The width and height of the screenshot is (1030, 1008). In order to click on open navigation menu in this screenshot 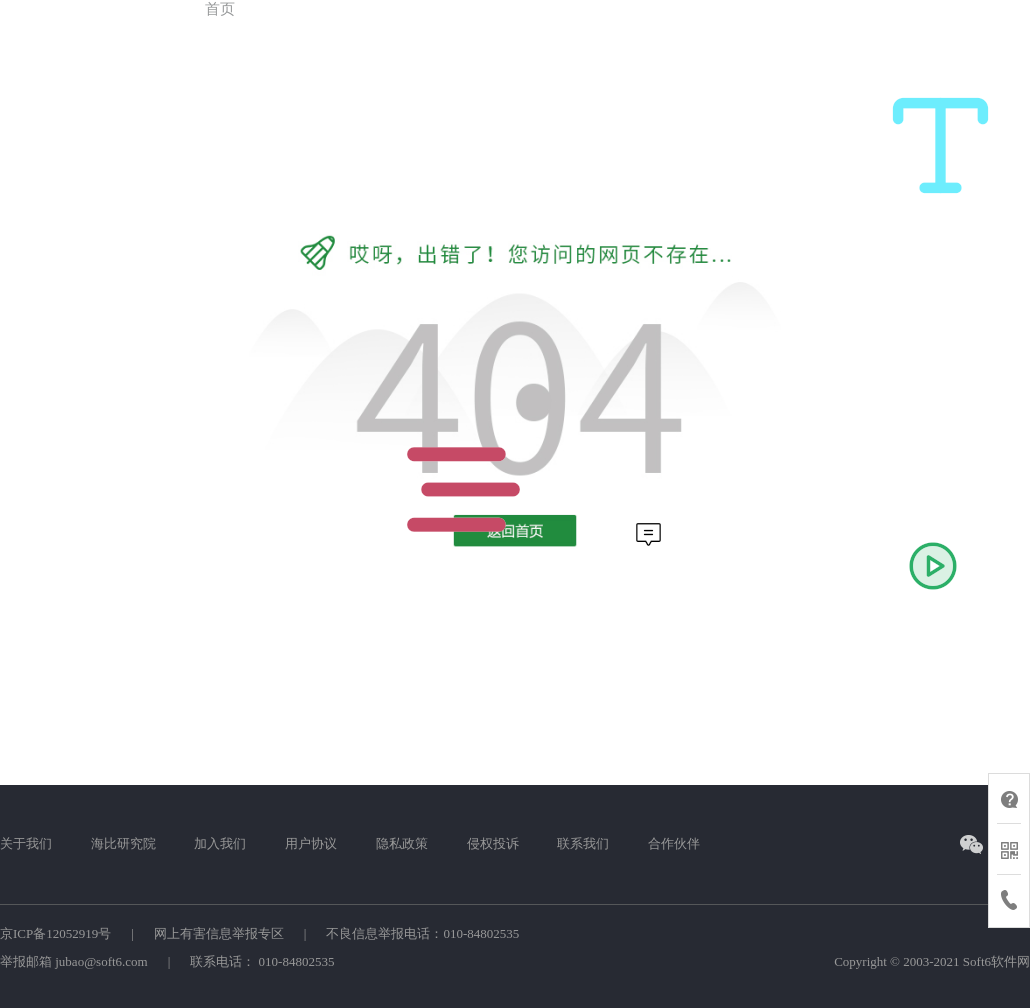, I will do `click(463, 489)`.